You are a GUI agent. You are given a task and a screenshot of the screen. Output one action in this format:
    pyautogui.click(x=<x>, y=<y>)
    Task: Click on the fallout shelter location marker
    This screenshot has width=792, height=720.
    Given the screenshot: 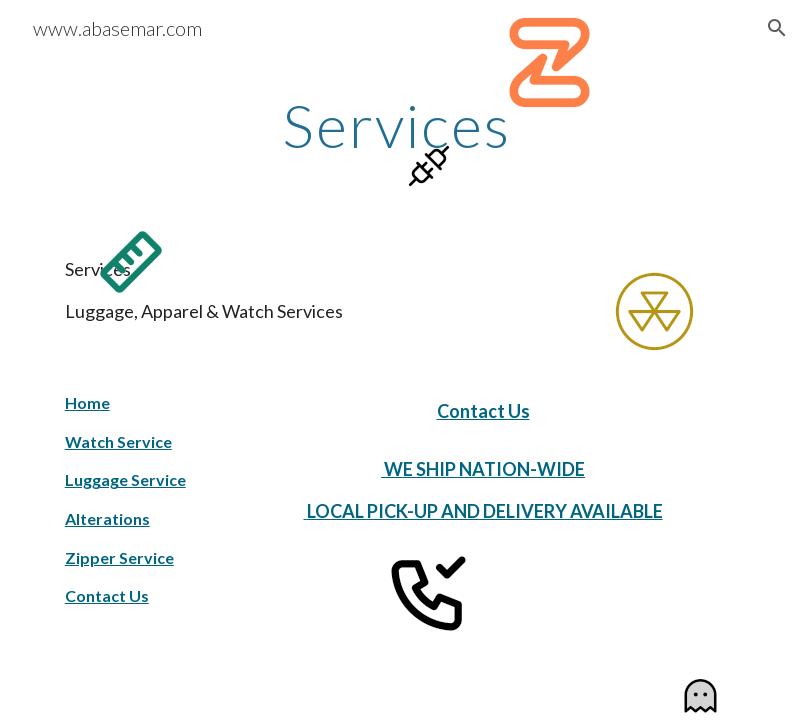 What is the action you would take?
    pyautogui.click(x=654, y=311)
    